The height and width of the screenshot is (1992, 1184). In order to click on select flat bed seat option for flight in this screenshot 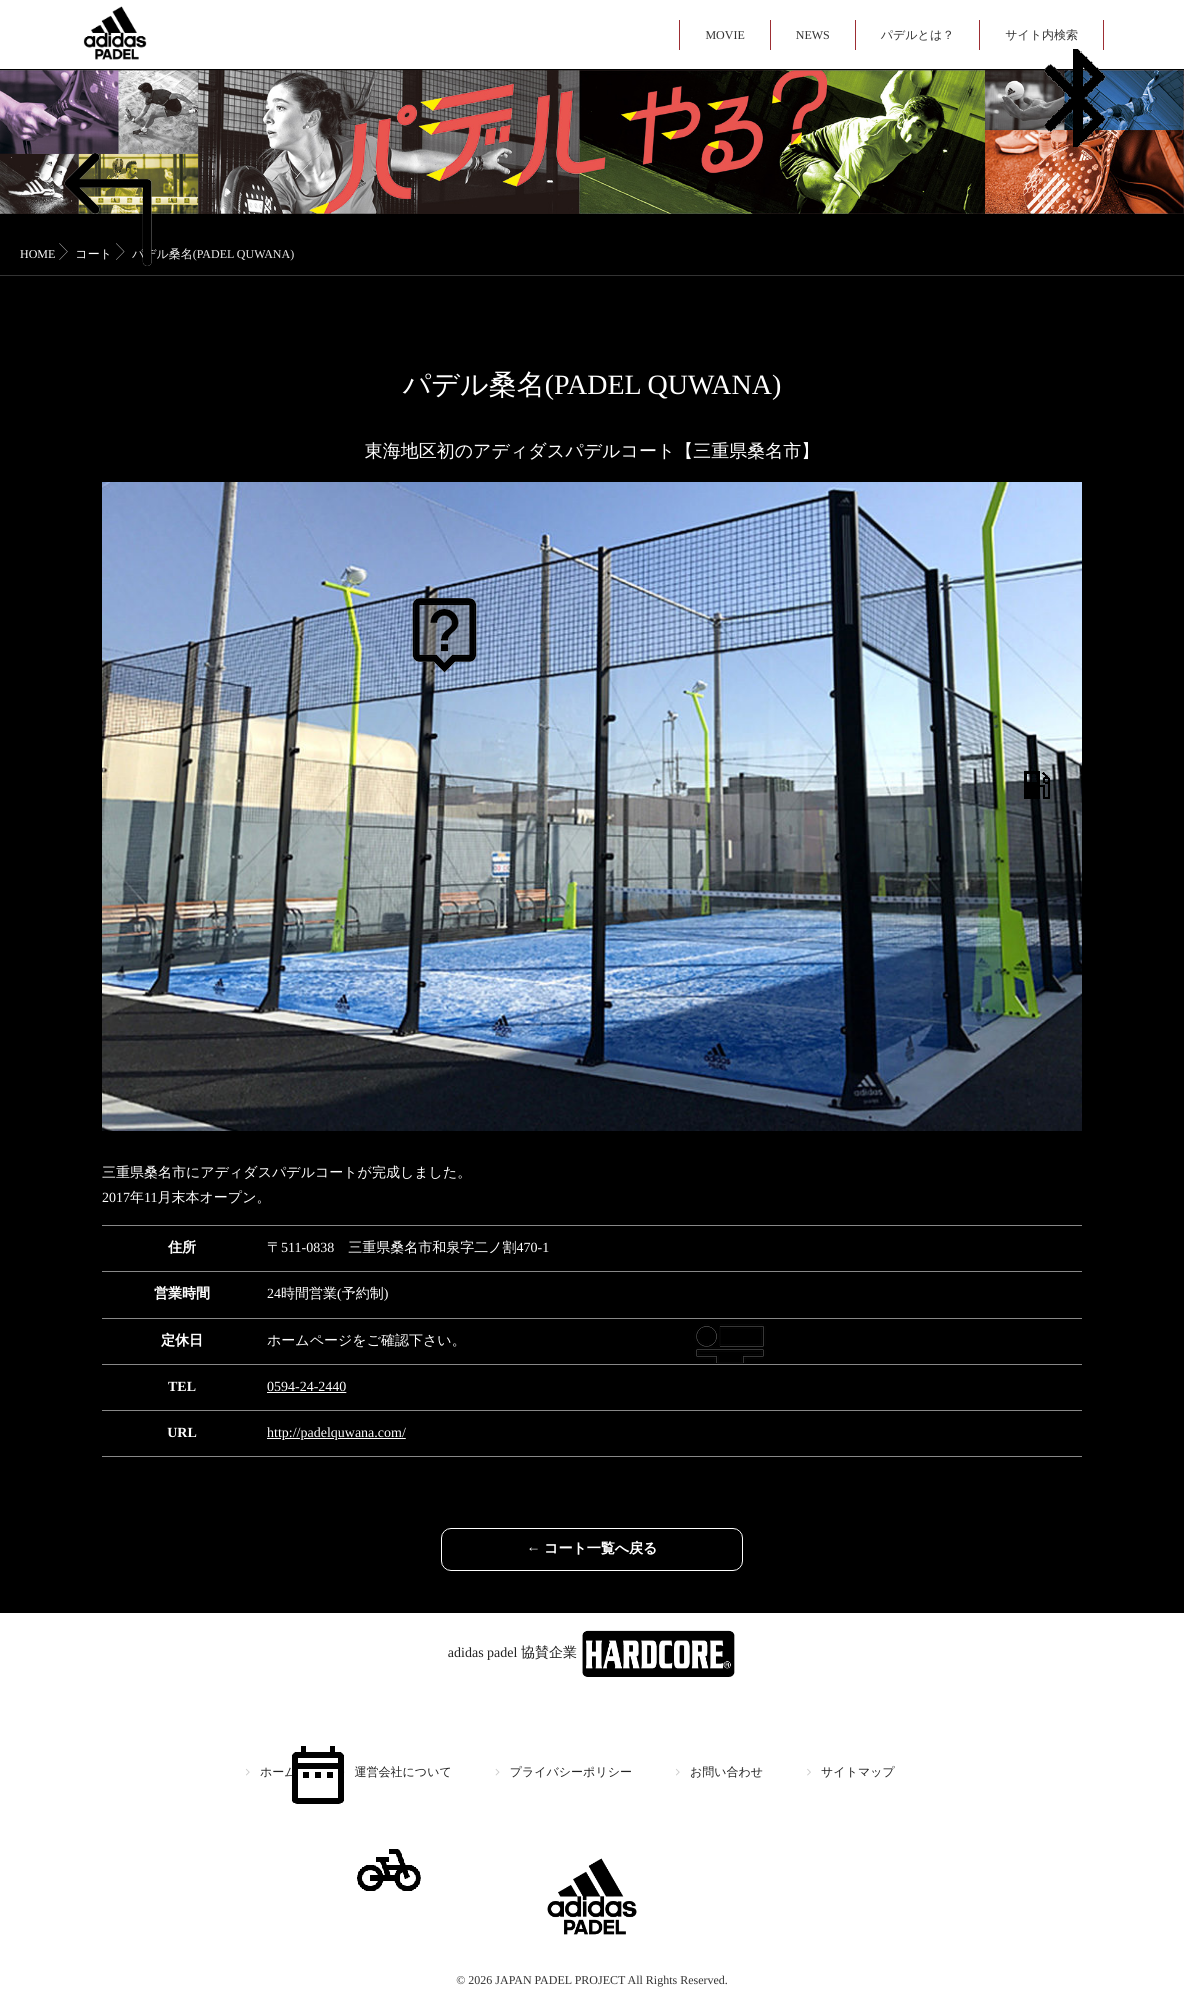, I will do `click(730, 1343)`.